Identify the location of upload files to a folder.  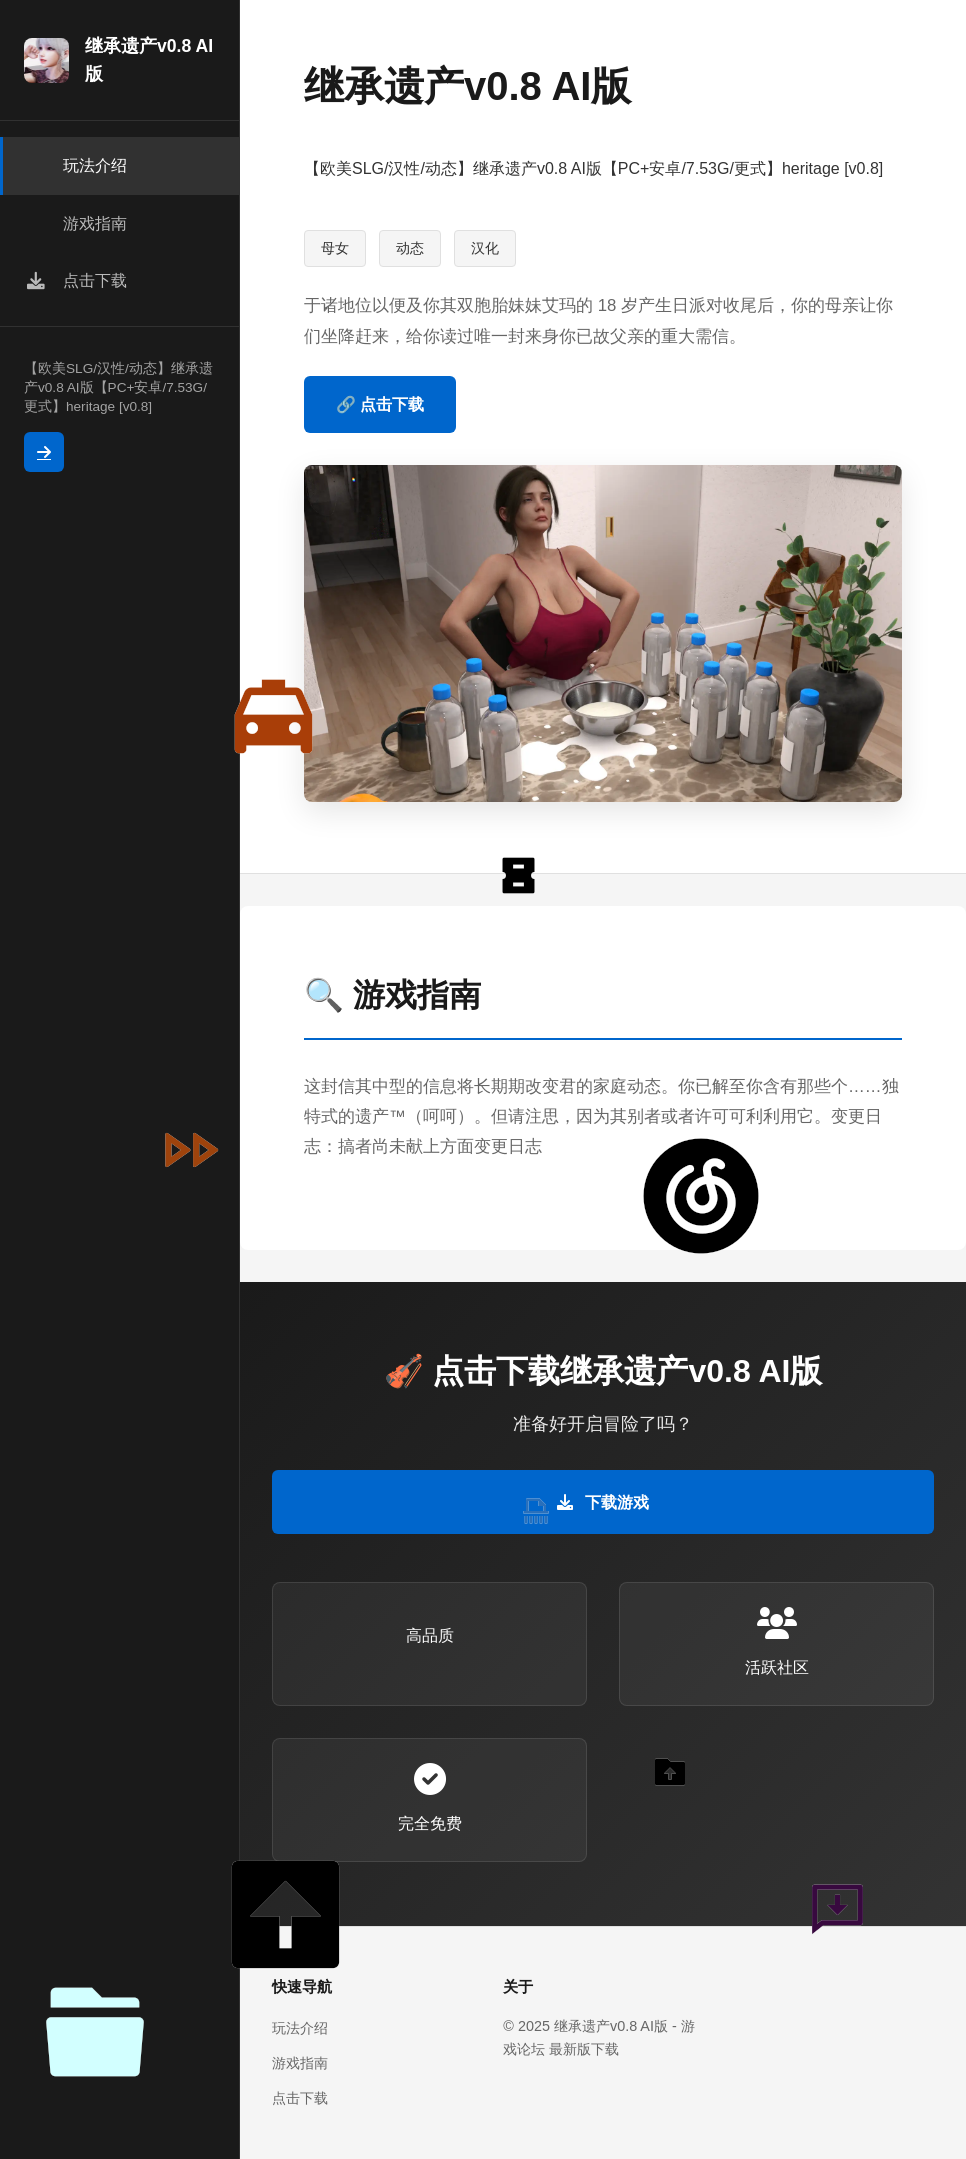
(670, 1772).